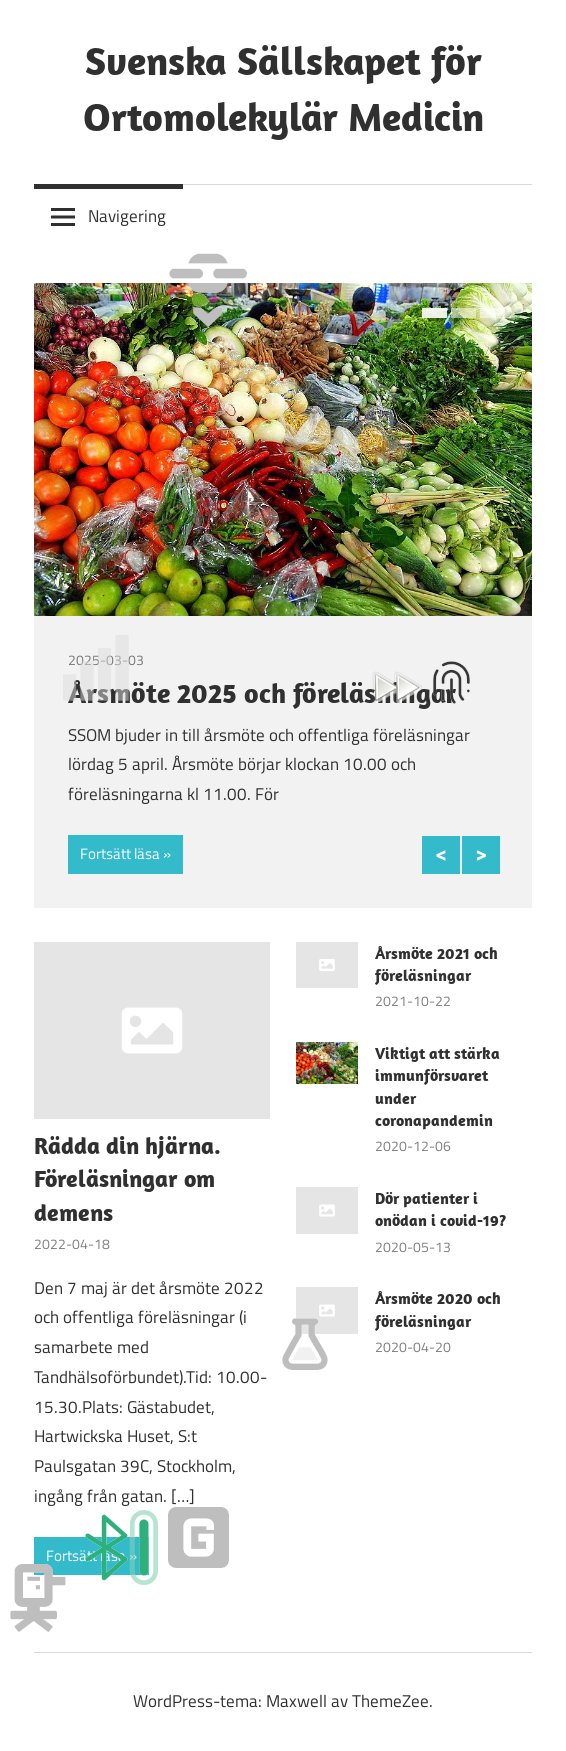 This screenshot has height=1751, width=566. What do you see at coordinates (396, 687) in the screenshot?
I see `skip forward in media playback` at bounding box center [396, 687].